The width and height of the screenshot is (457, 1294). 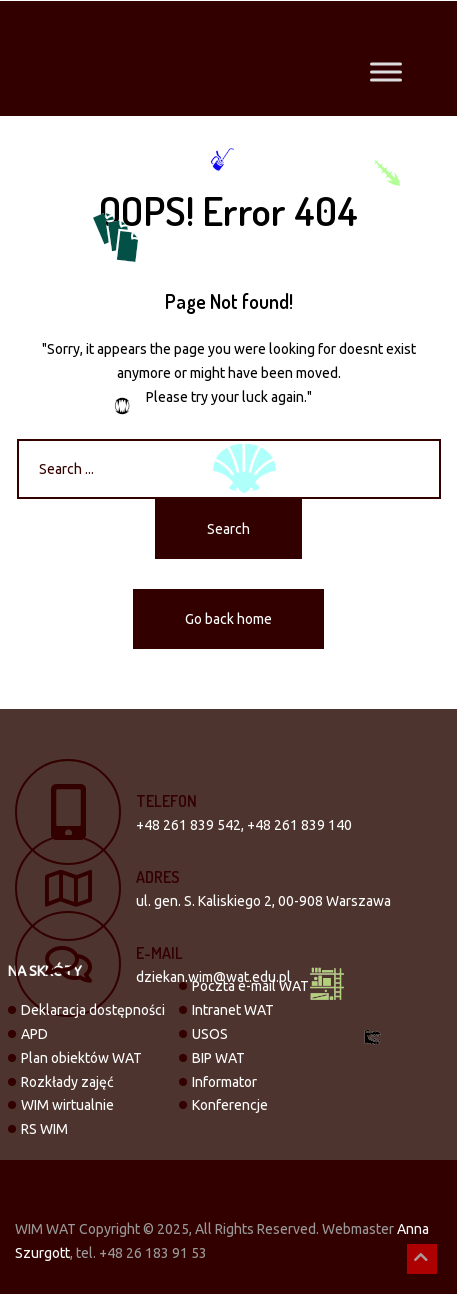 What do you see at coordinates (372, 1037) in the screenshot?
I see `indicates a danger or hazard zone in a game` at bounding box center [372, 1037].